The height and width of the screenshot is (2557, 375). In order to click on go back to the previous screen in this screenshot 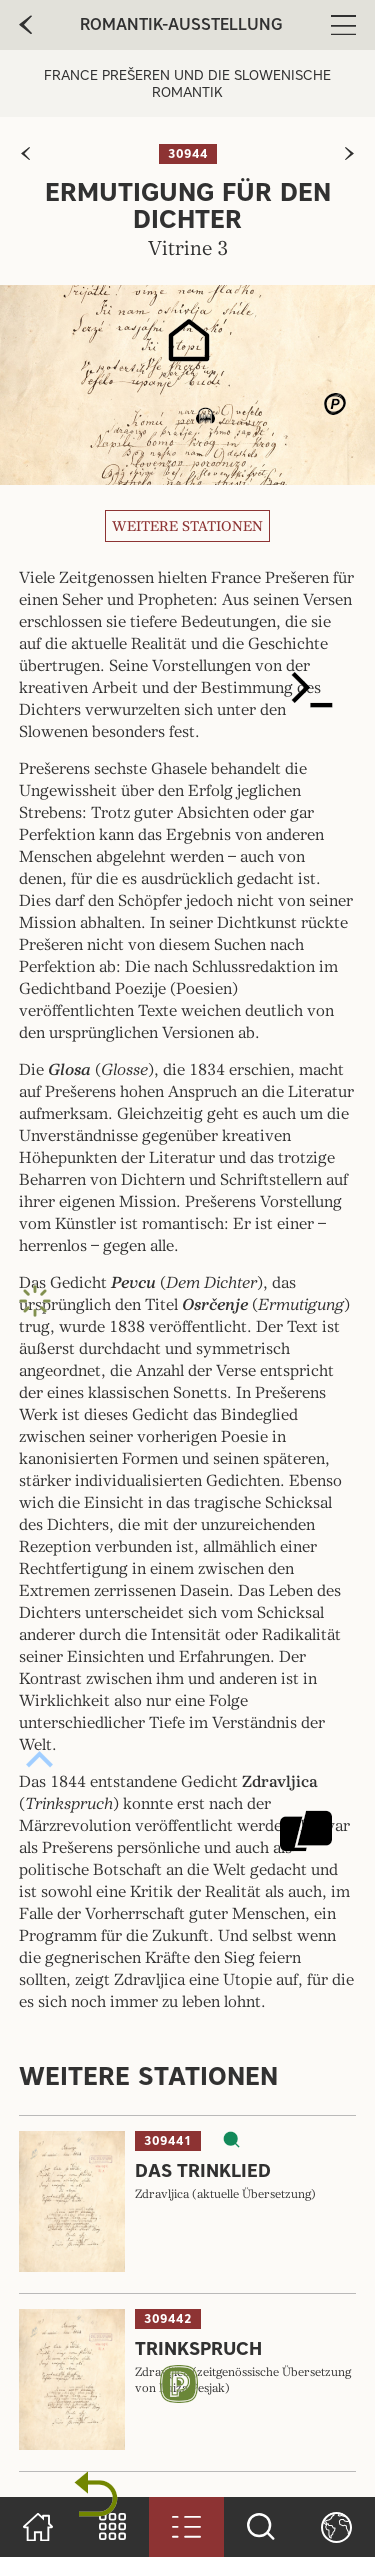, I will do `click(97, 2496)`.